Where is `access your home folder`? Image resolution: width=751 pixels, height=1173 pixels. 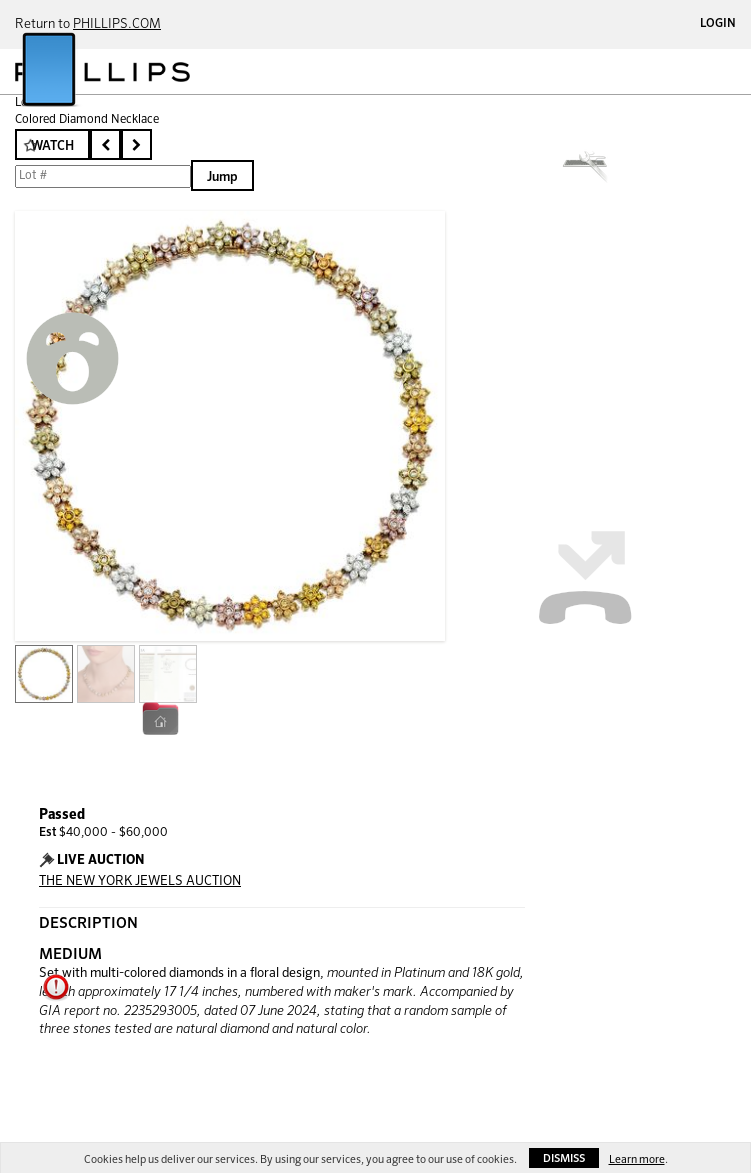 access your home folder is located at coordinates (160, 718).